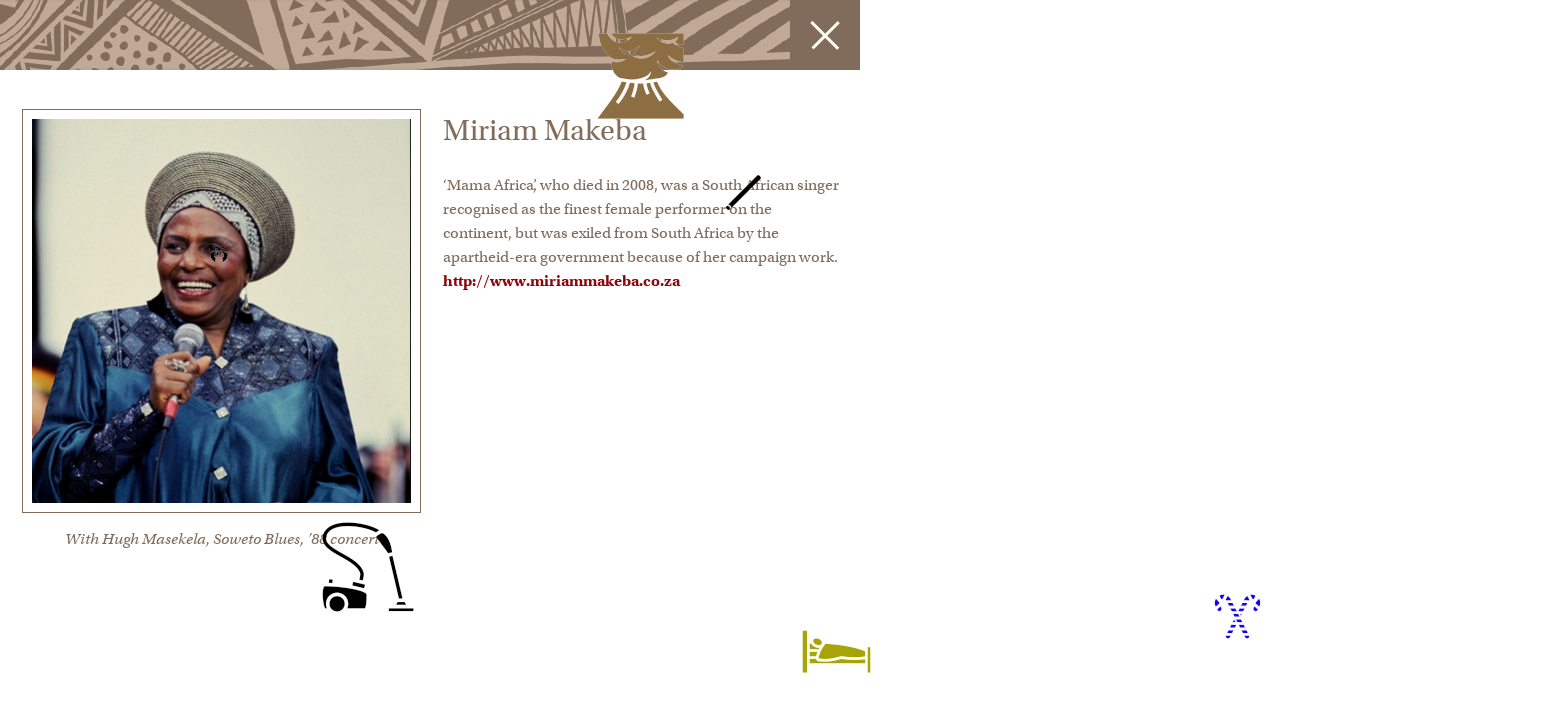  I want to click on indicates sleep mode or rest status, so click(836, 643).